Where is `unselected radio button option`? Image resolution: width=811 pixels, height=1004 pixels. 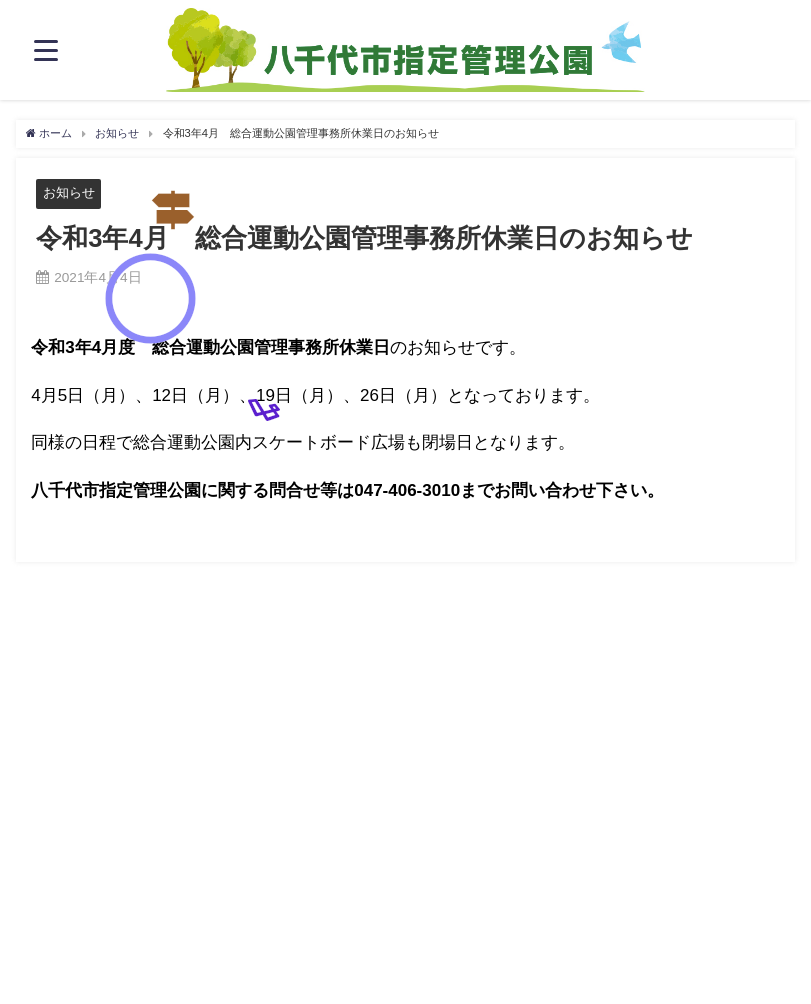 unselected radio button option is located at coordinates (150, 298).